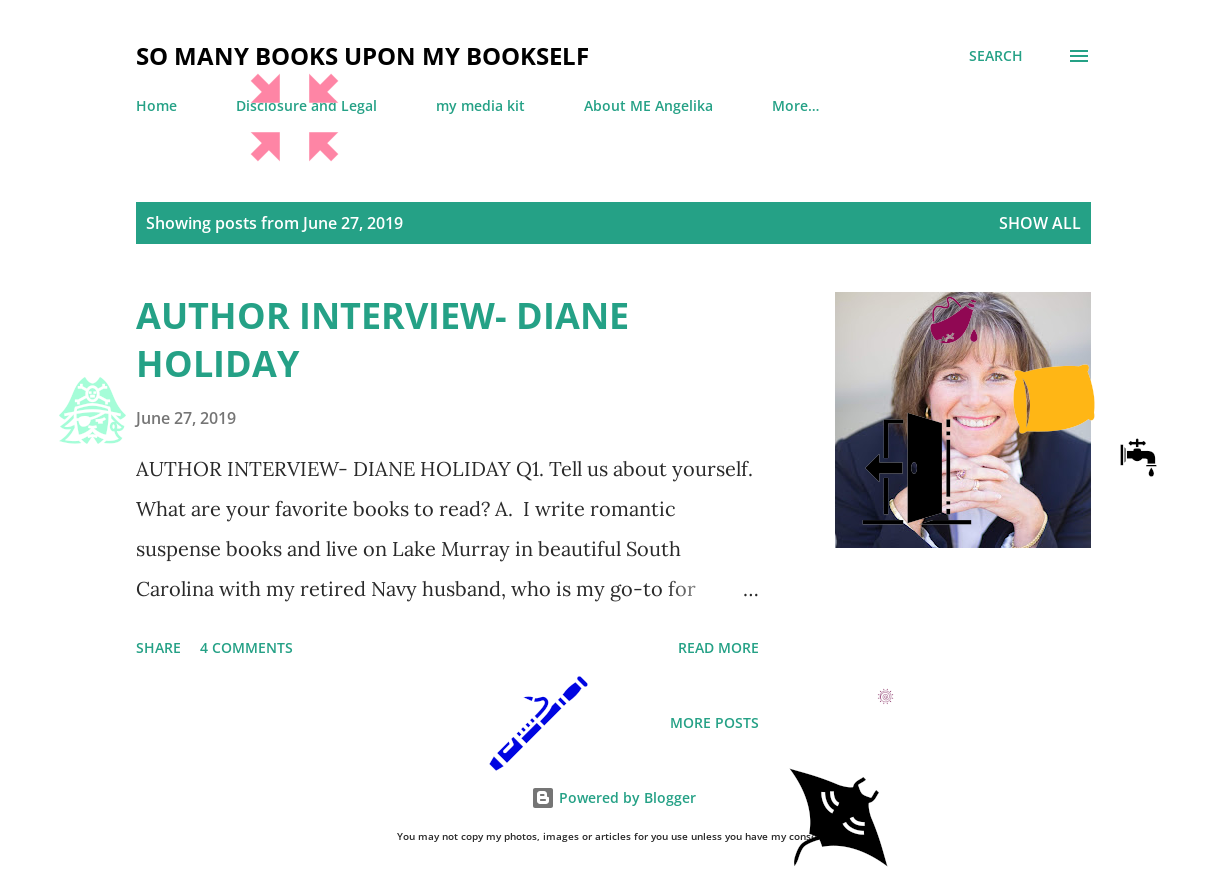  I want to click on select bassoon instrument, so click(538, 723).